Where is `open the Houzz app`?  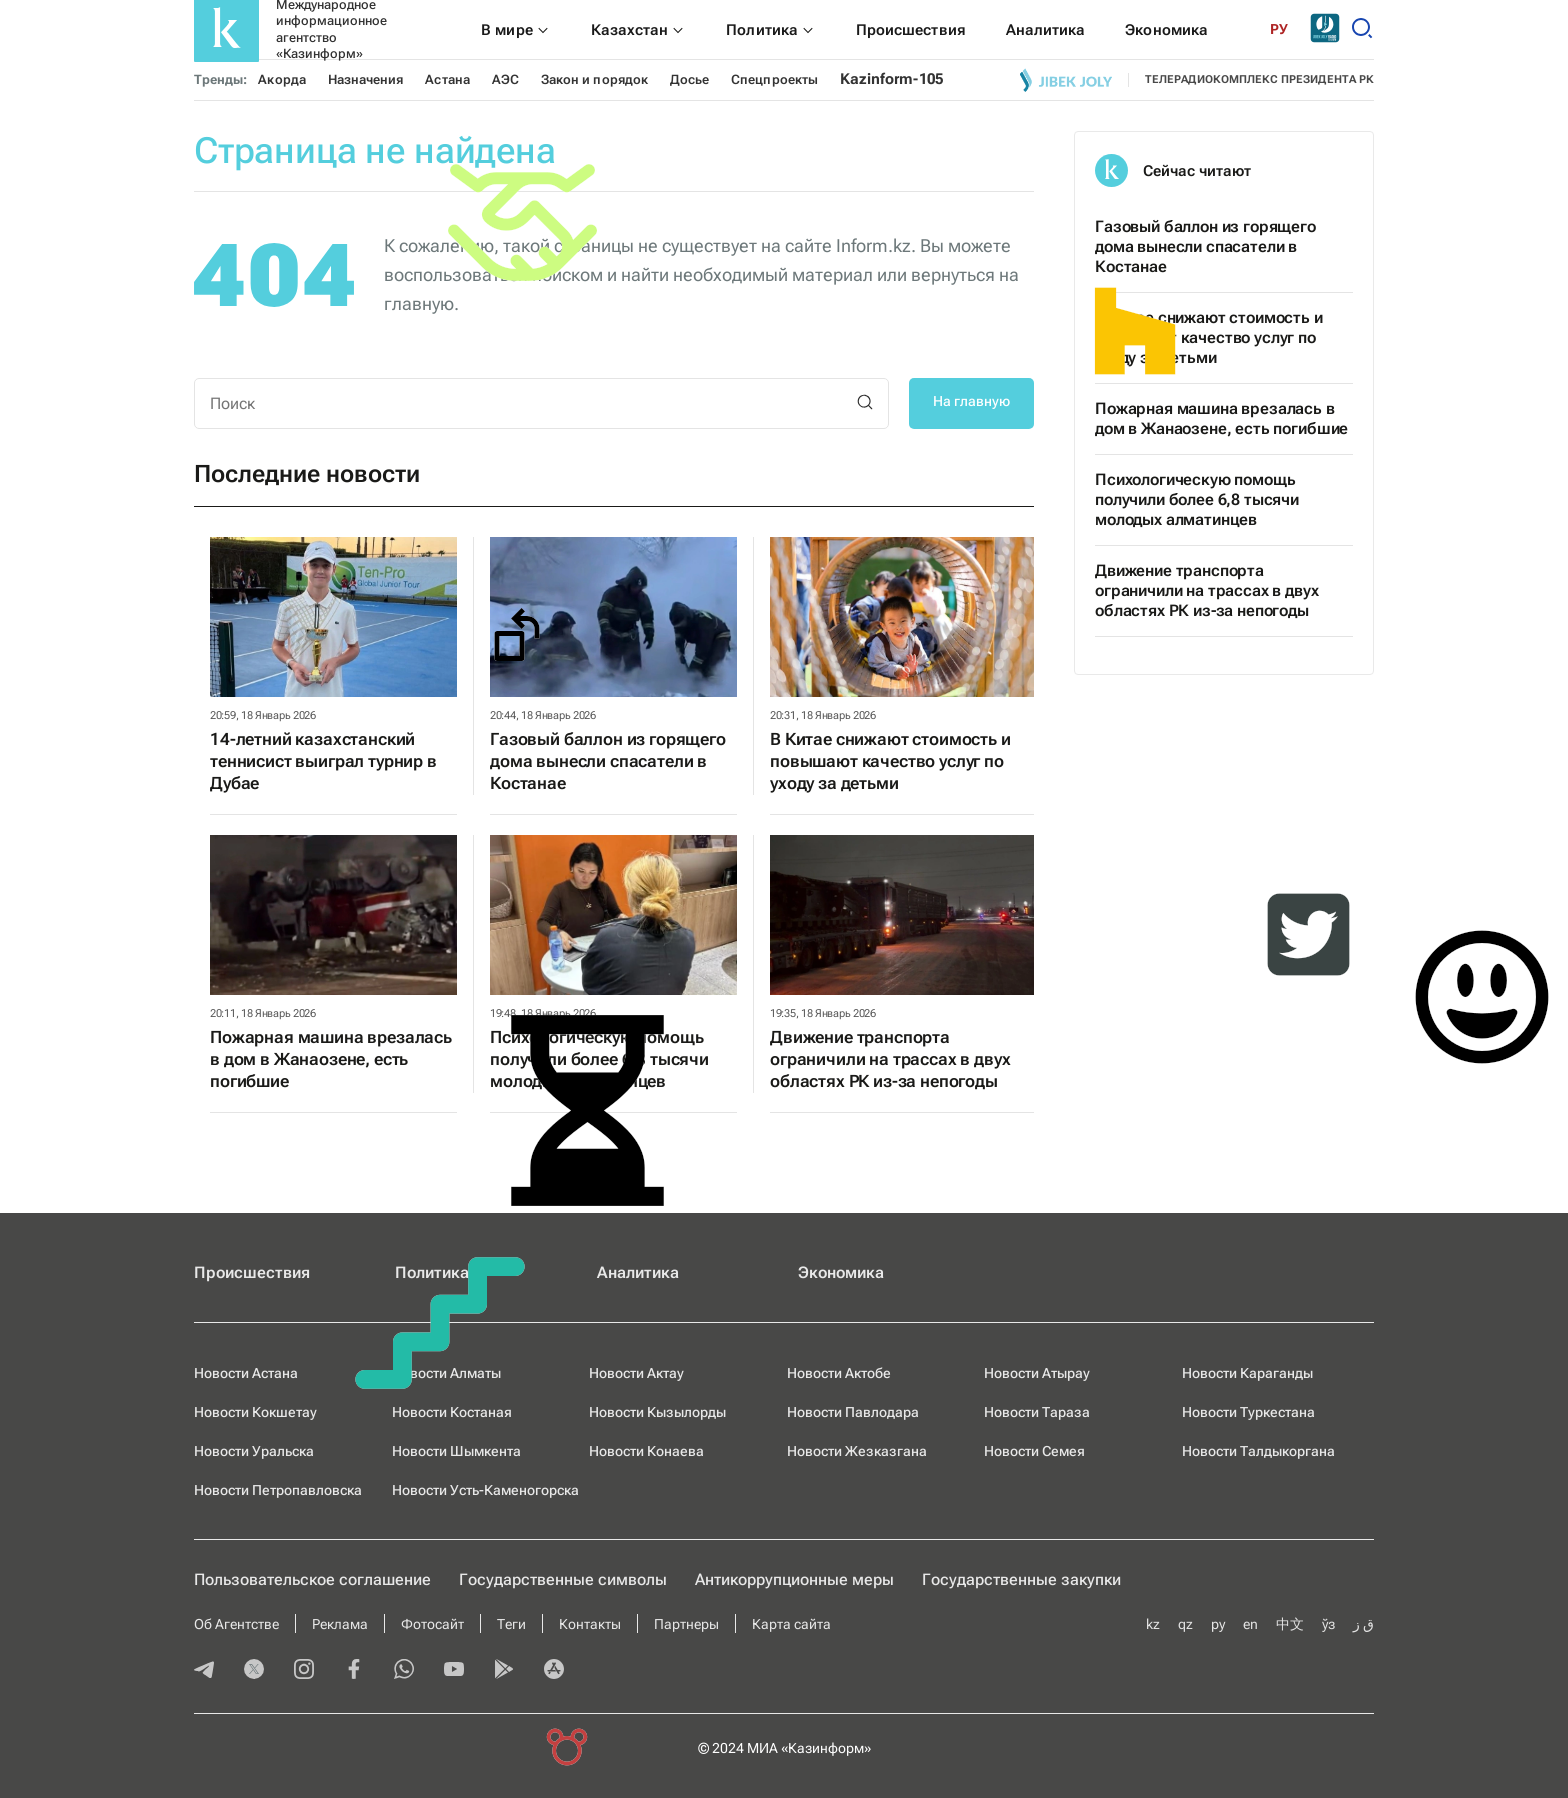 open the Houzz app is located at coordinates (1135, 331).